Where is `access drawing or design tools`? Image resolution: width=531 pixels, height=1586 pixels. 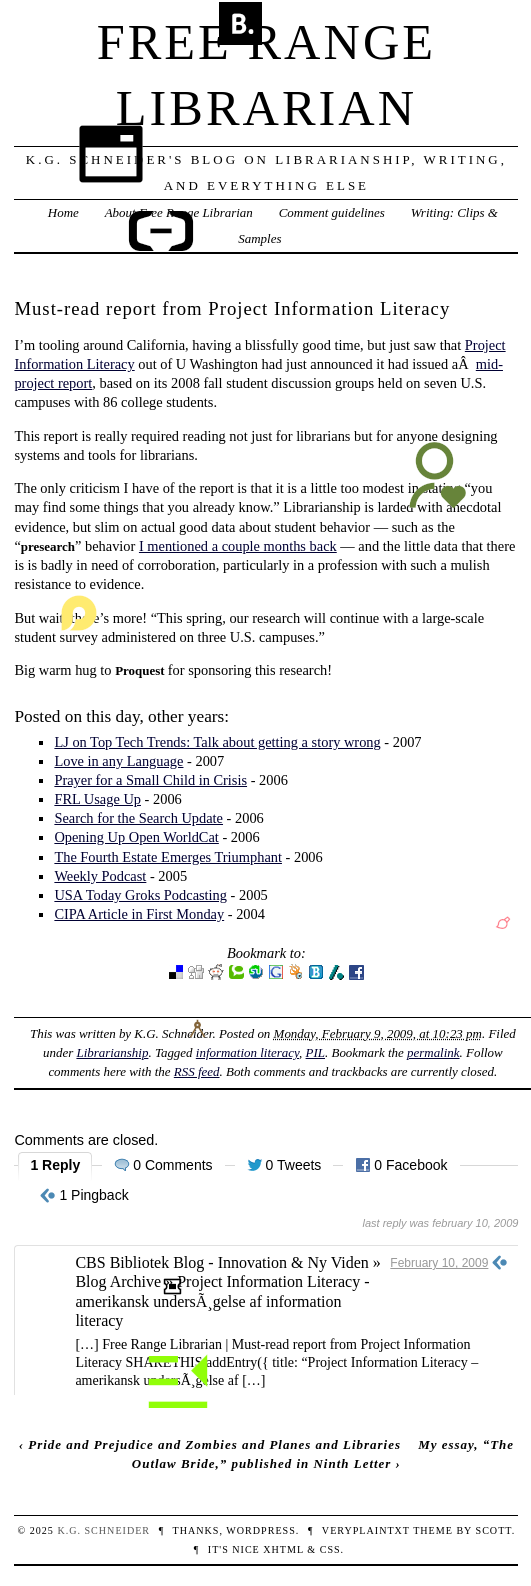 access drawing or design tools is located at coordinates (197, 1028).